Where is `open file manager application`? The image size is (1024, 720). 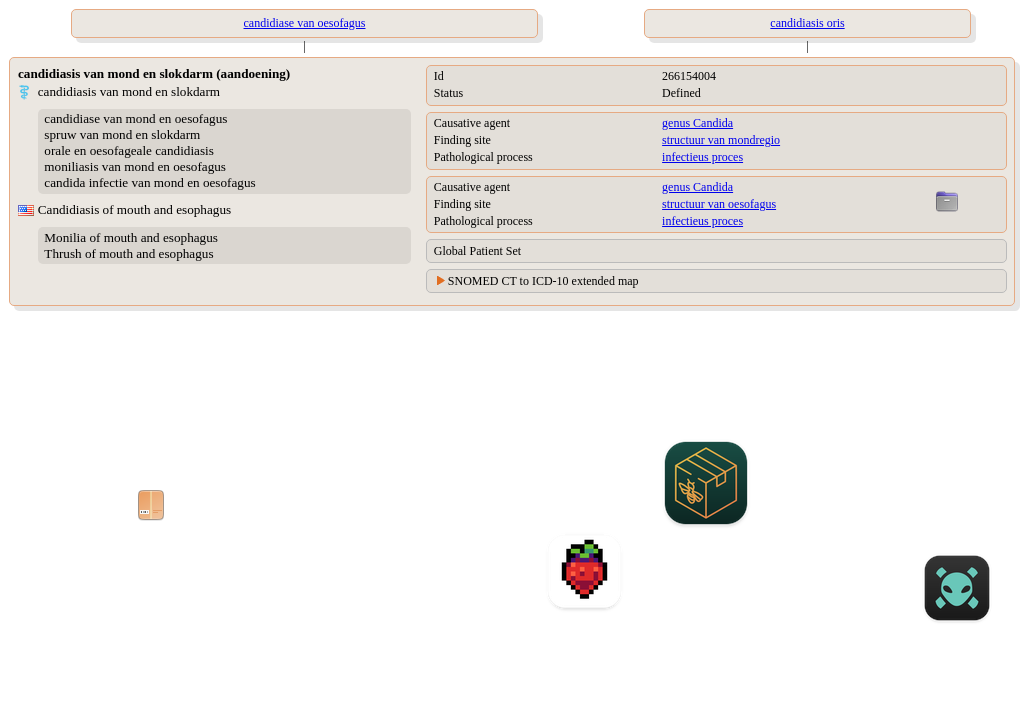
open file manager application is located at coordinates (947, 201).